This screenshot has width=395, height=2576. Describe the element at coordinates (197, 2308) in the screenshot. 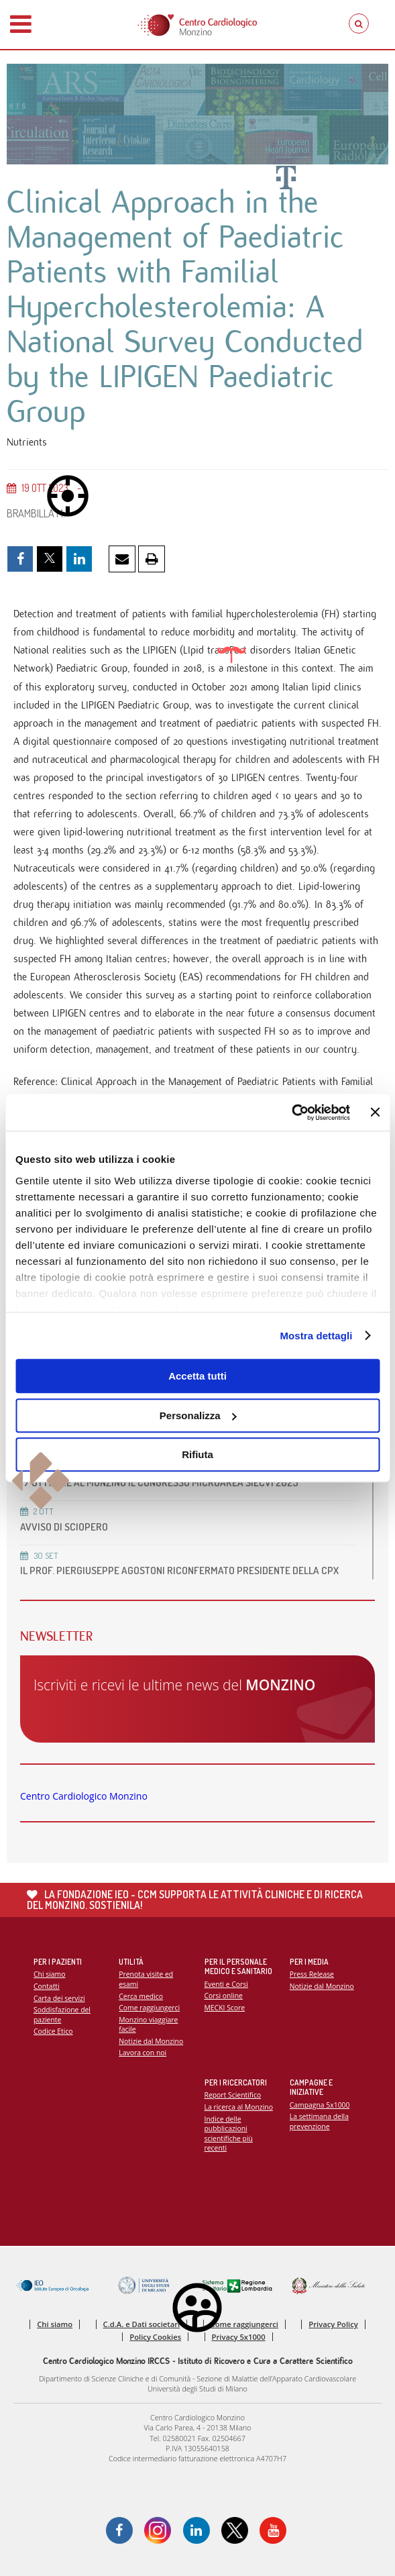

I see `view group members or team roster` at that location.